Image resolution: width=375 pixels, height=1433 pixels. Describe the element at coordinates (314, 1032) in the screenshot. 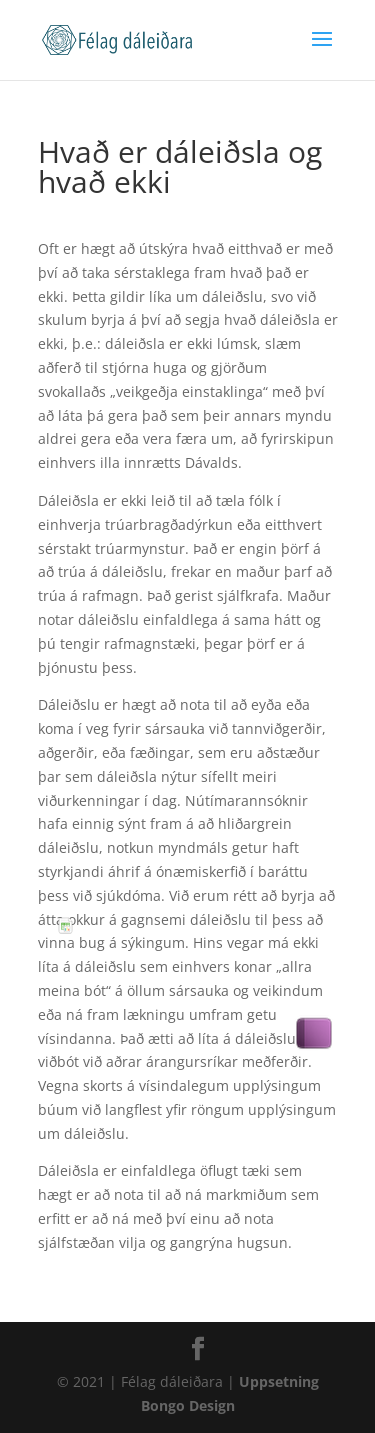

I see `access the desktop folder` at that location.